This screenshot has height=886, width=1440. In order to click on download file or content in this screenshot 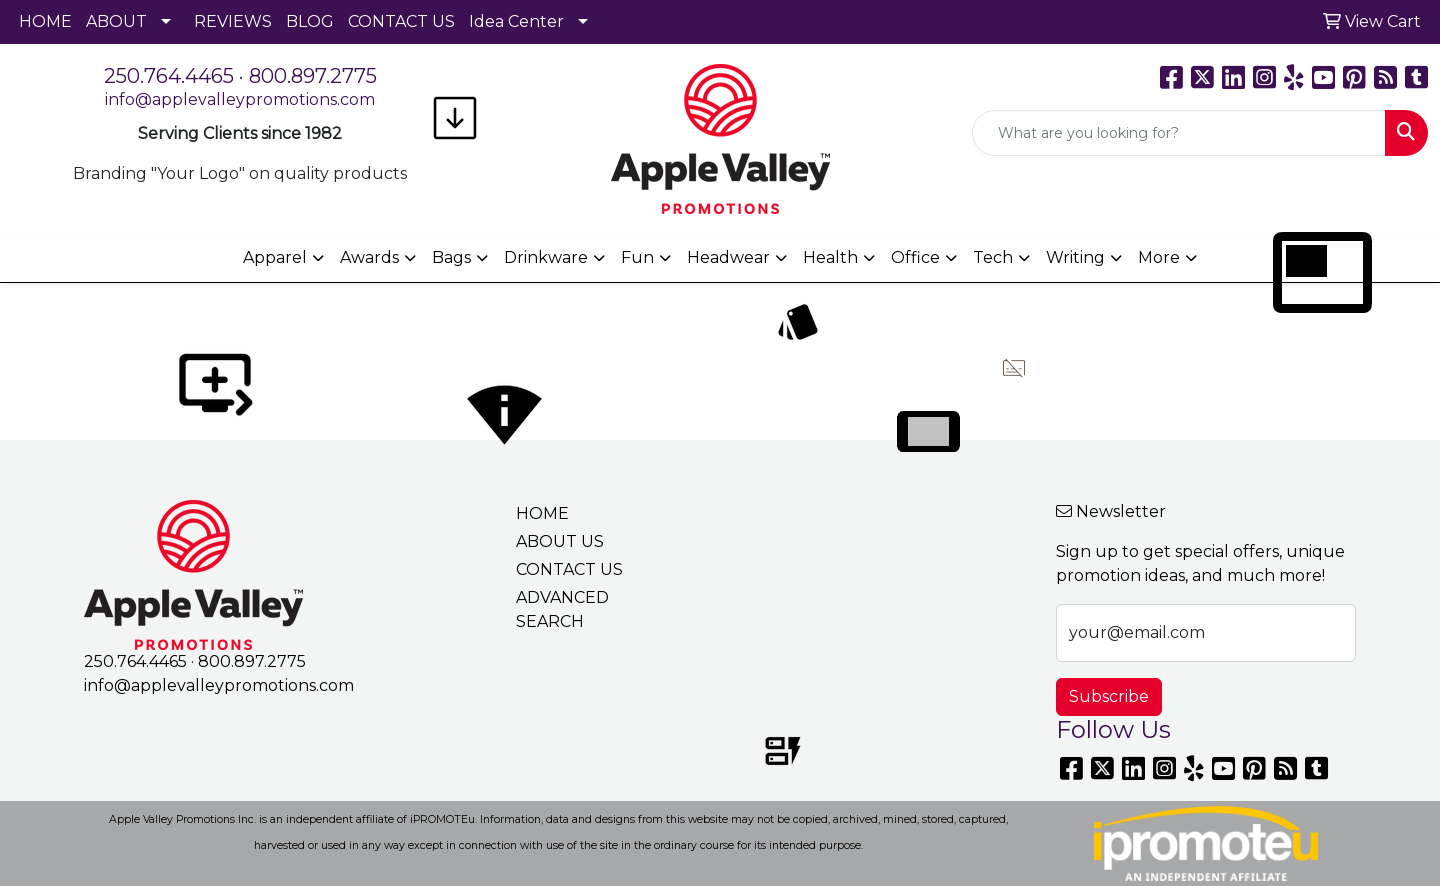, I will do `click(455, 118)`.